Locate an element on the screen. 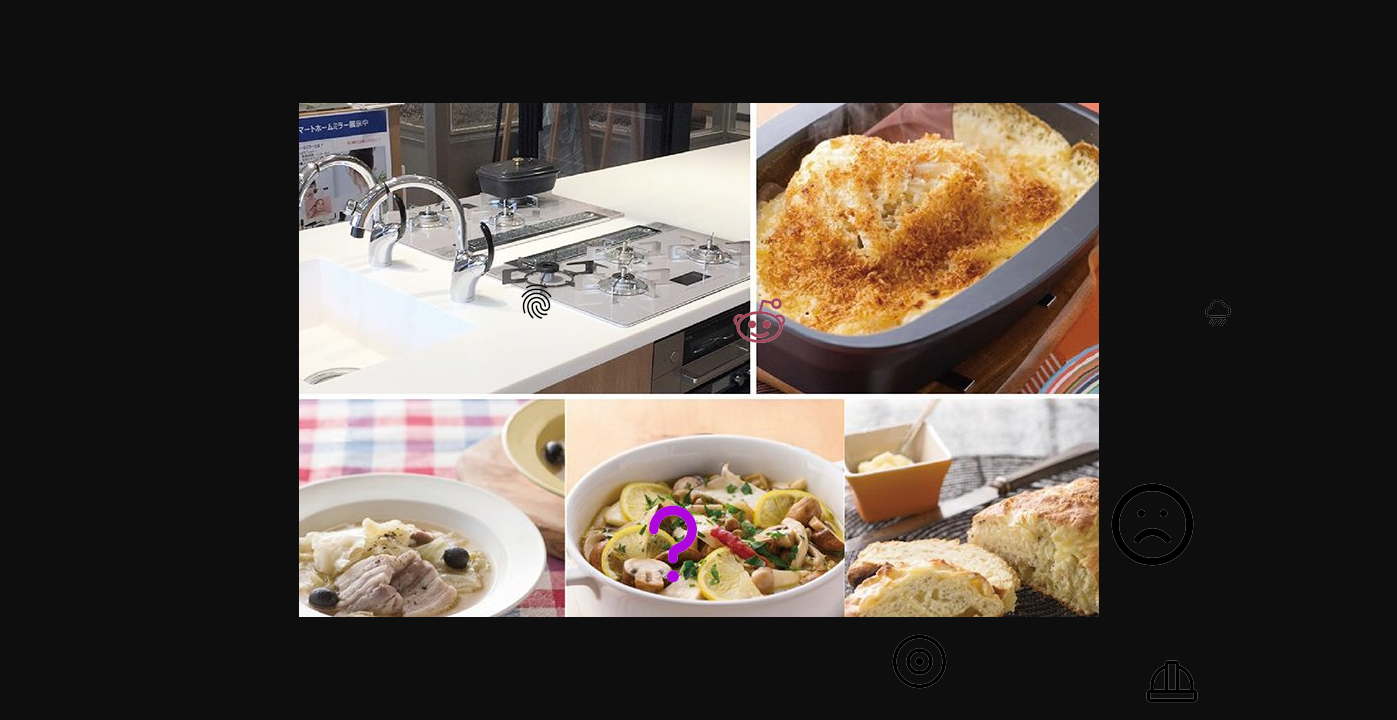 This screenshot has width=1397, height=720. authenticate with fingerprint is located at coordinates (536, 301).